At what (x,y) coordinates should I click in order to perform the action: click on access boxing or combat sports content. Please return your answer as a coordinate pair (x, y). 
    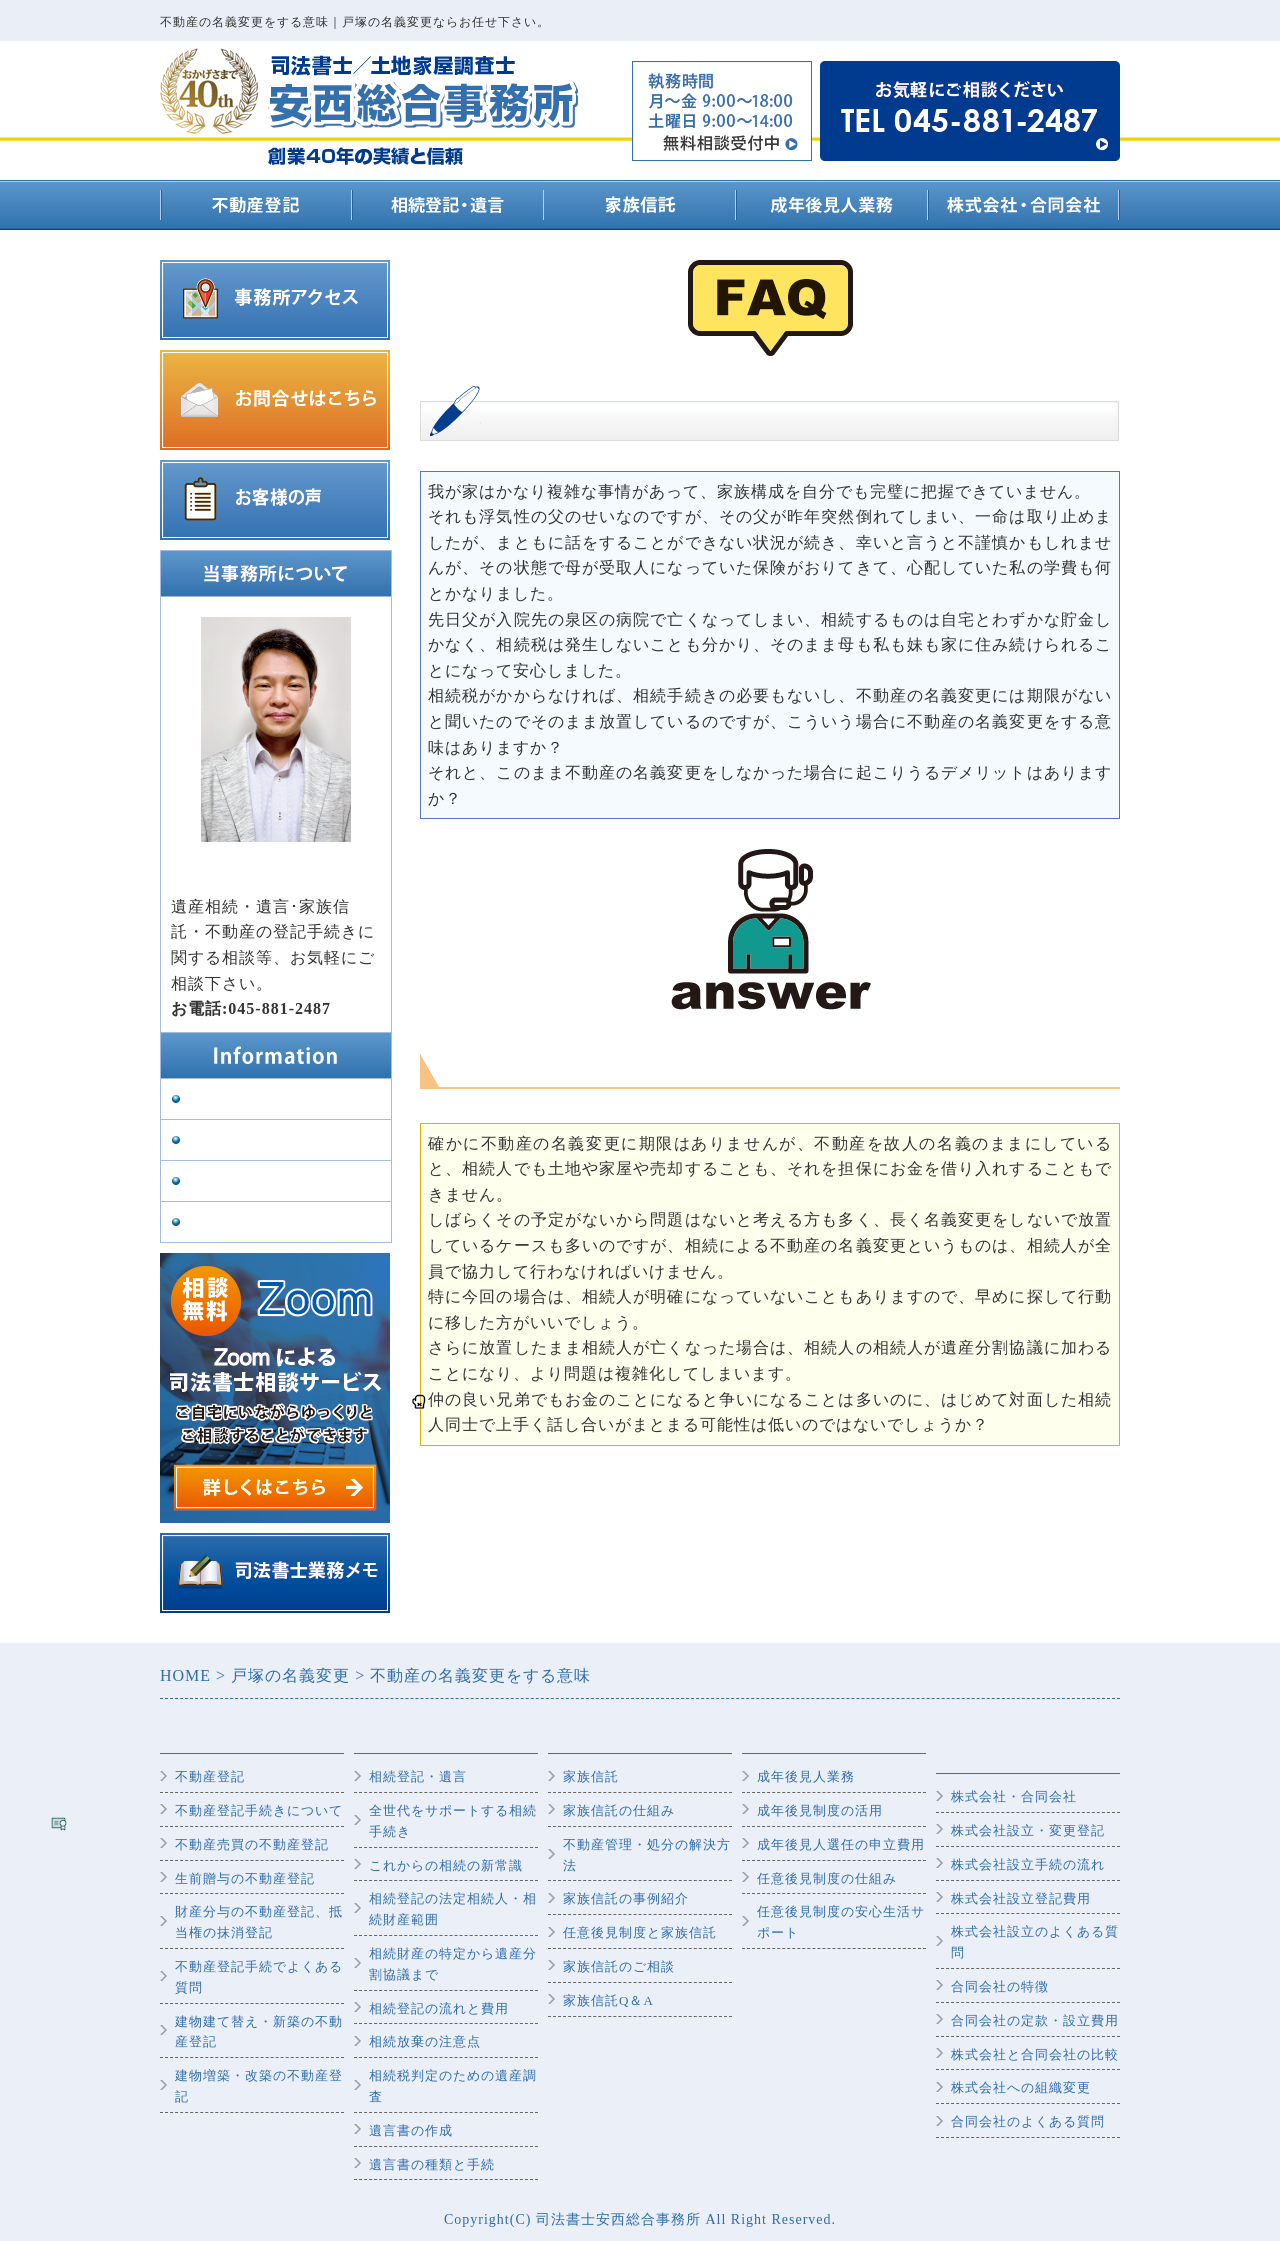
    Looking at the image, I should click on (419, 1402).